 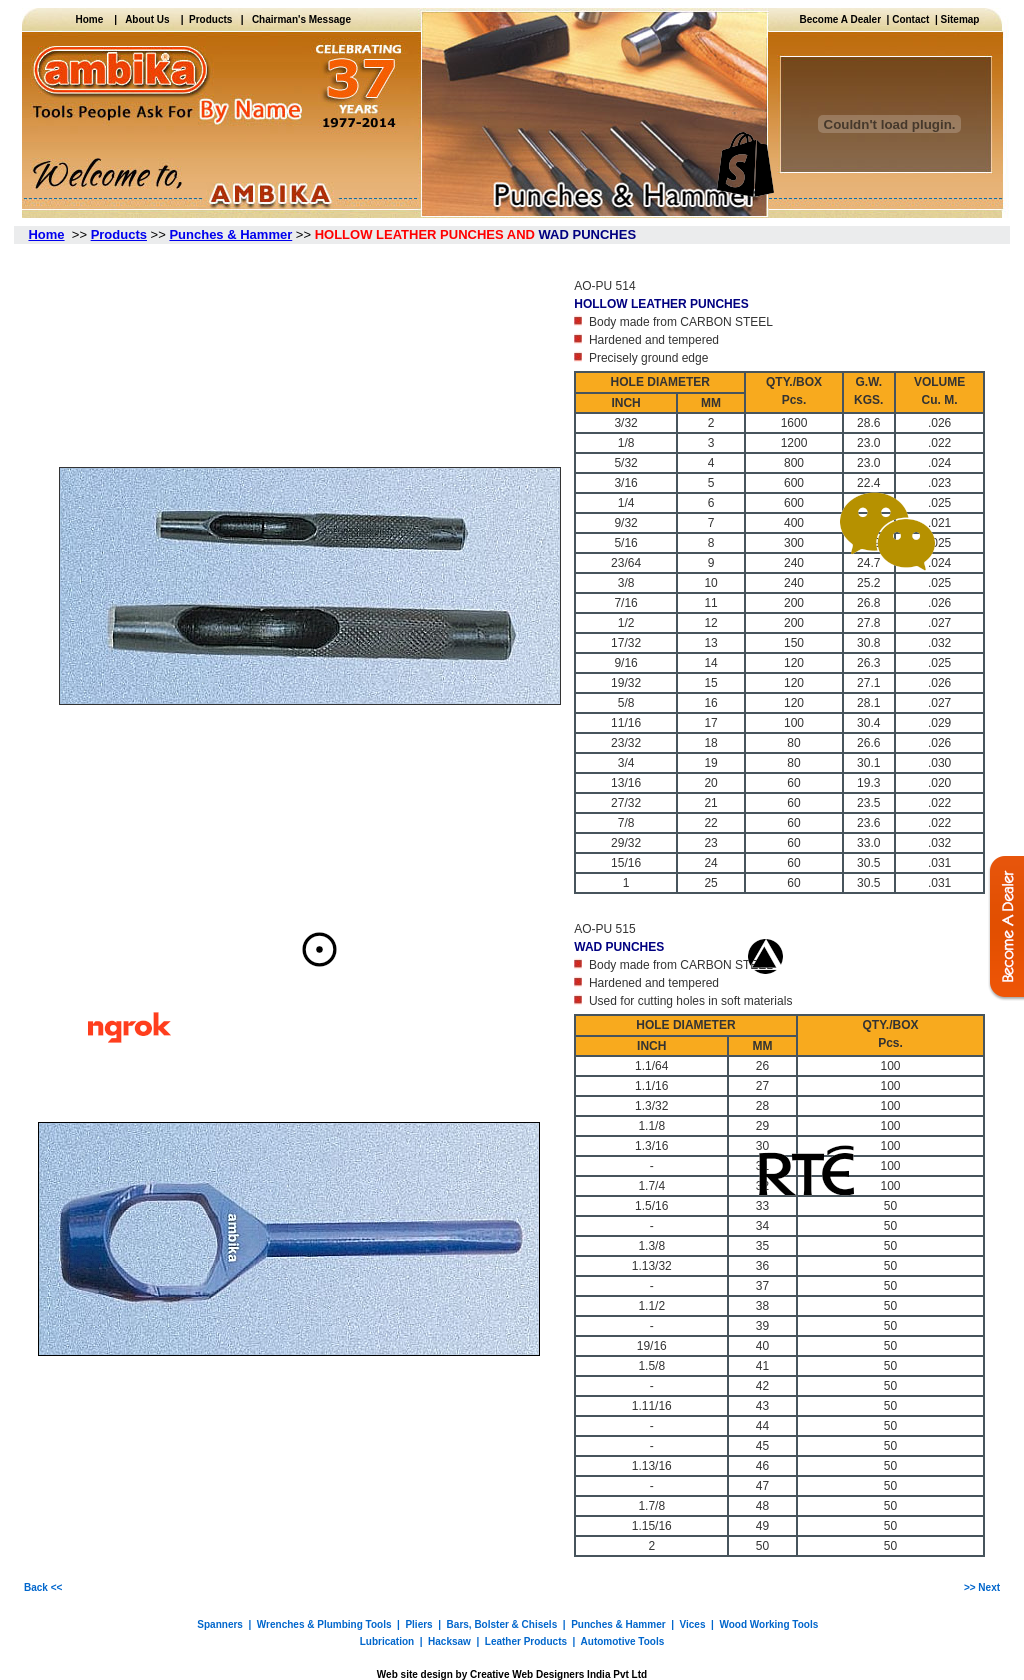 What do you see at coordinates (745, 164) in the screenshot?
I see `open shopify store dashboard` at bounding box center [745, 164].